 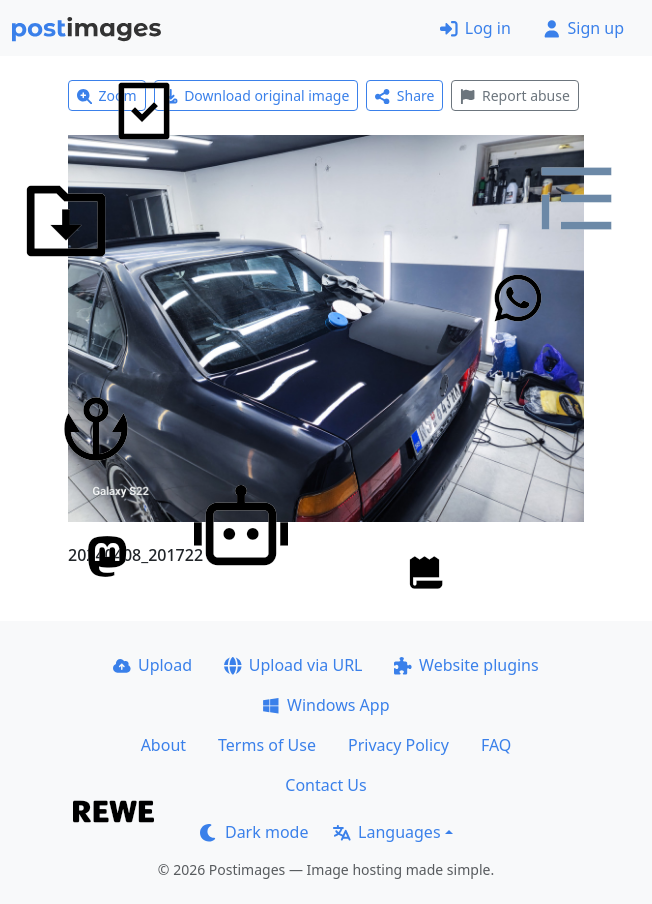 What do you see at coordinates (144, 111) in the screenshot?
I see `mark task as complete` at bounding box center [144, 111].